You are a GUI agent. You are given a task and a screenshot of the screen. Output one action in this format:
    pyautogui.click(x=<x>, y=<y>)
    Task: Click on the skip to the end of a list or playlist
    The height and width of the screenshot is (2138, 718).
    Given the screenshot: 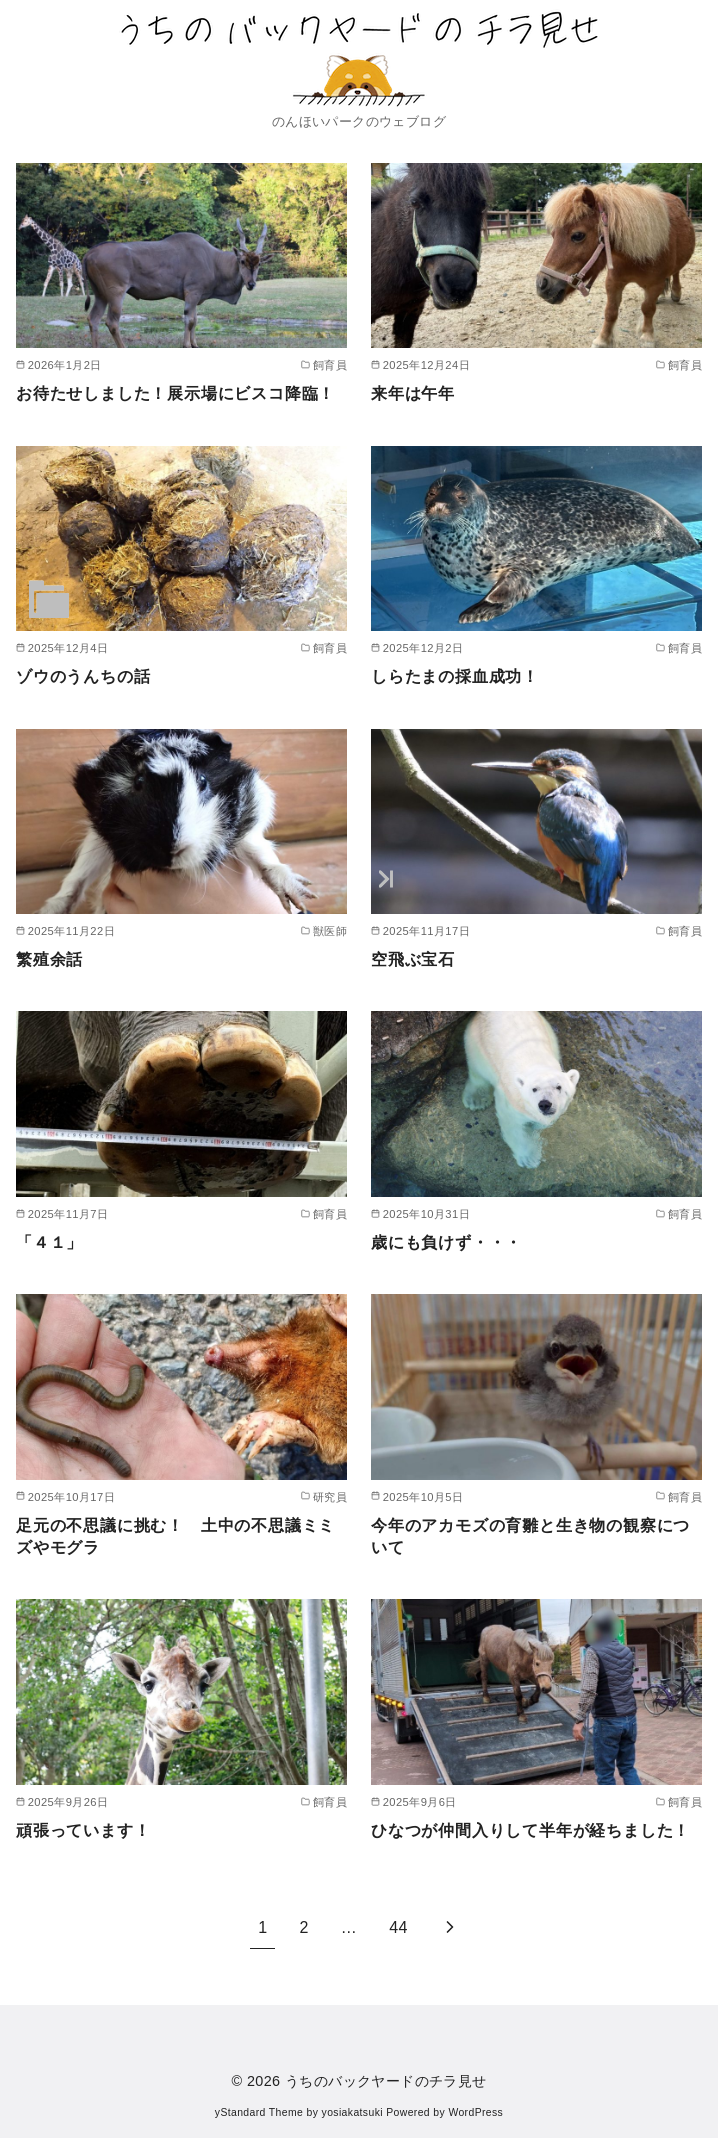 What is the action you would take?
    pyautogui.click(x=386, y=879)
    